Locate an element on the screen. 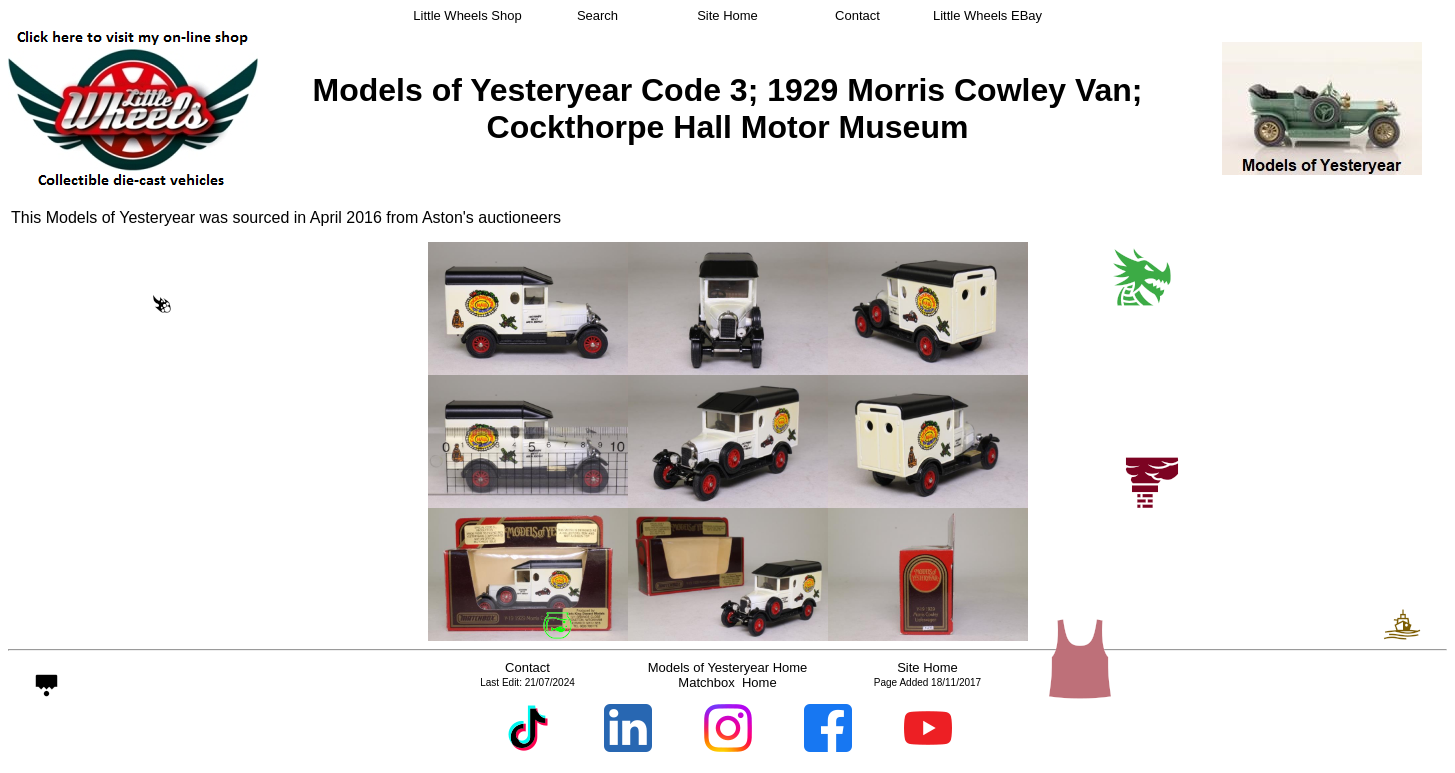 This screenshot has width=1455, height=773. activate fire or burn effect in game is located at coordinates (161, 303).